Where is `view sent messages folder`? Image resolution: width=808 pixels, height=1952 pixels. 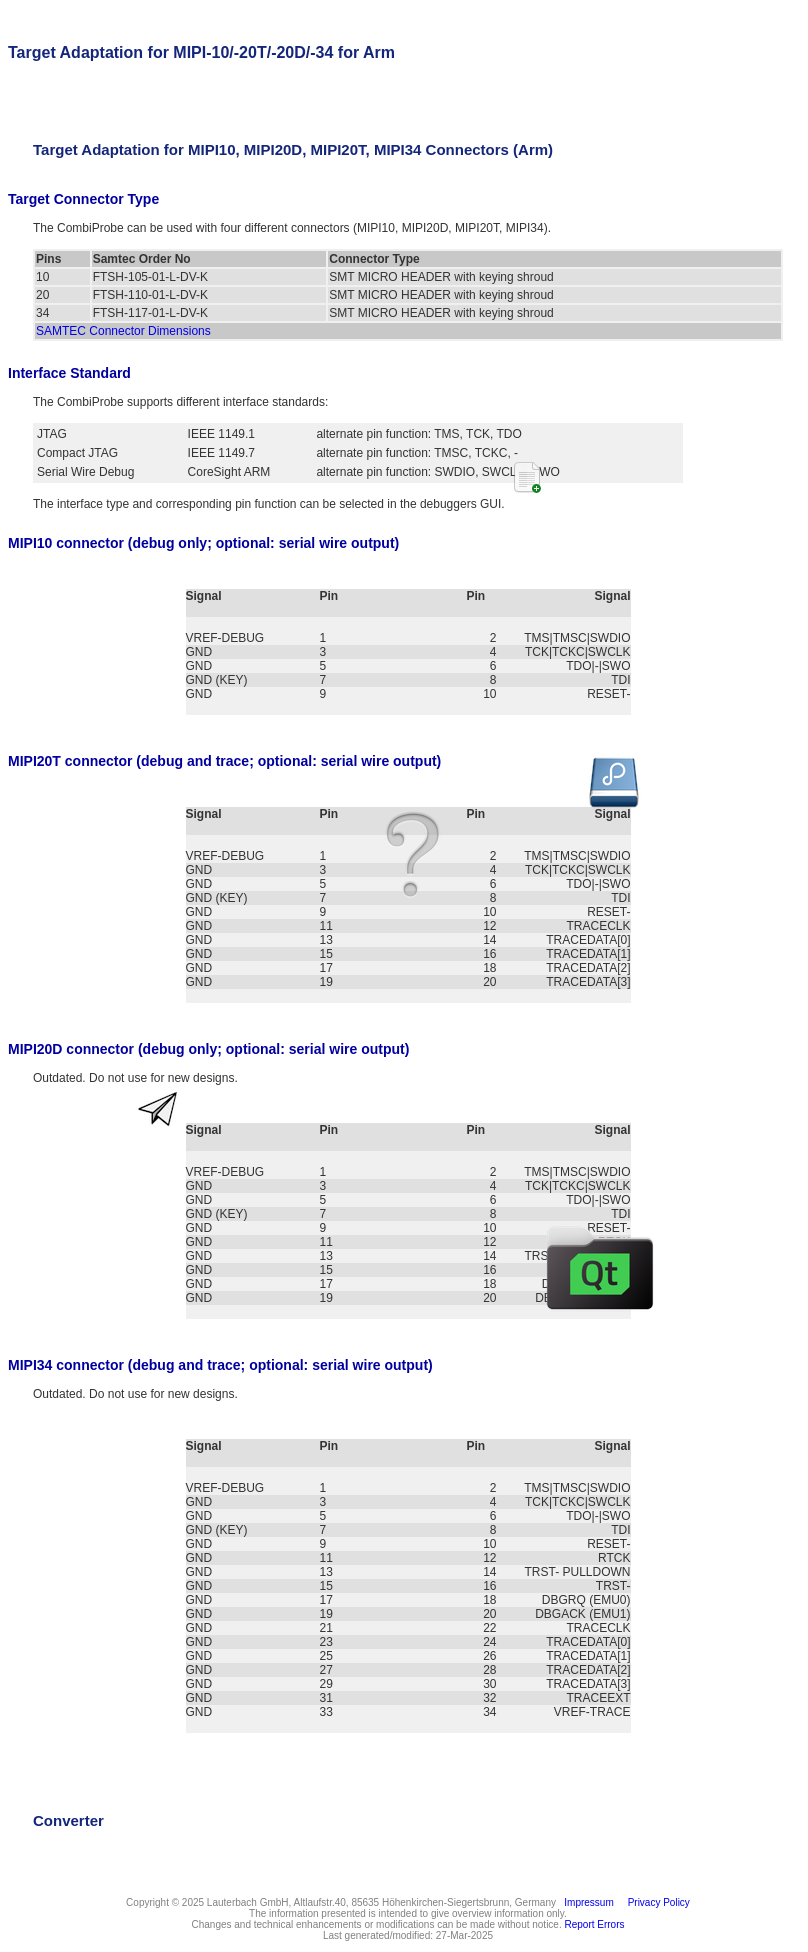
view sent messages folder is located at coordinates (157, 1109).